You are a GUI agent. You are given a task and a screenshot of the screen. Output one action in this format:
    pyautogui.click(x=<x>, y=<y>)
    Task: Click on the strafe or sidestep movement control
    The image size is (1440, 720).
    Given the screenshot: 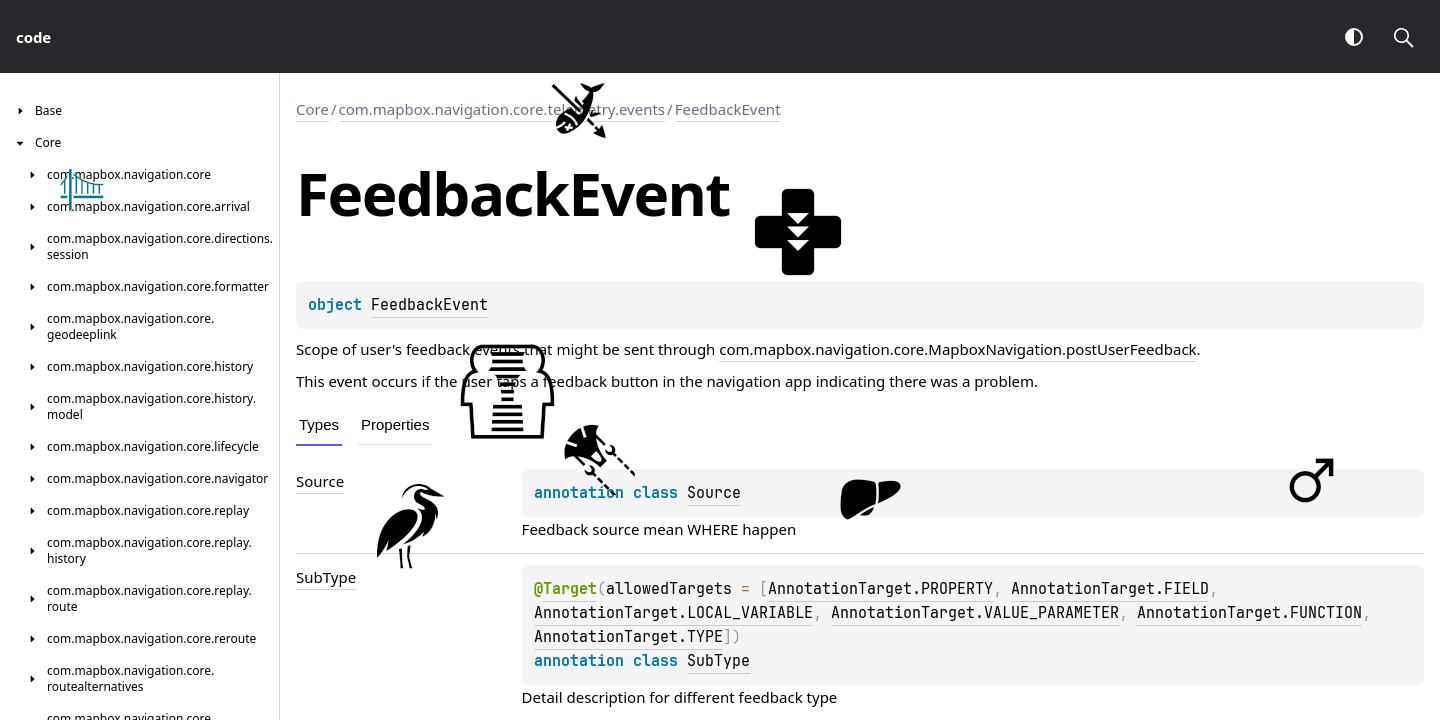 What is the action you would take?
    pyautogui.click(x=601, y=460)
    